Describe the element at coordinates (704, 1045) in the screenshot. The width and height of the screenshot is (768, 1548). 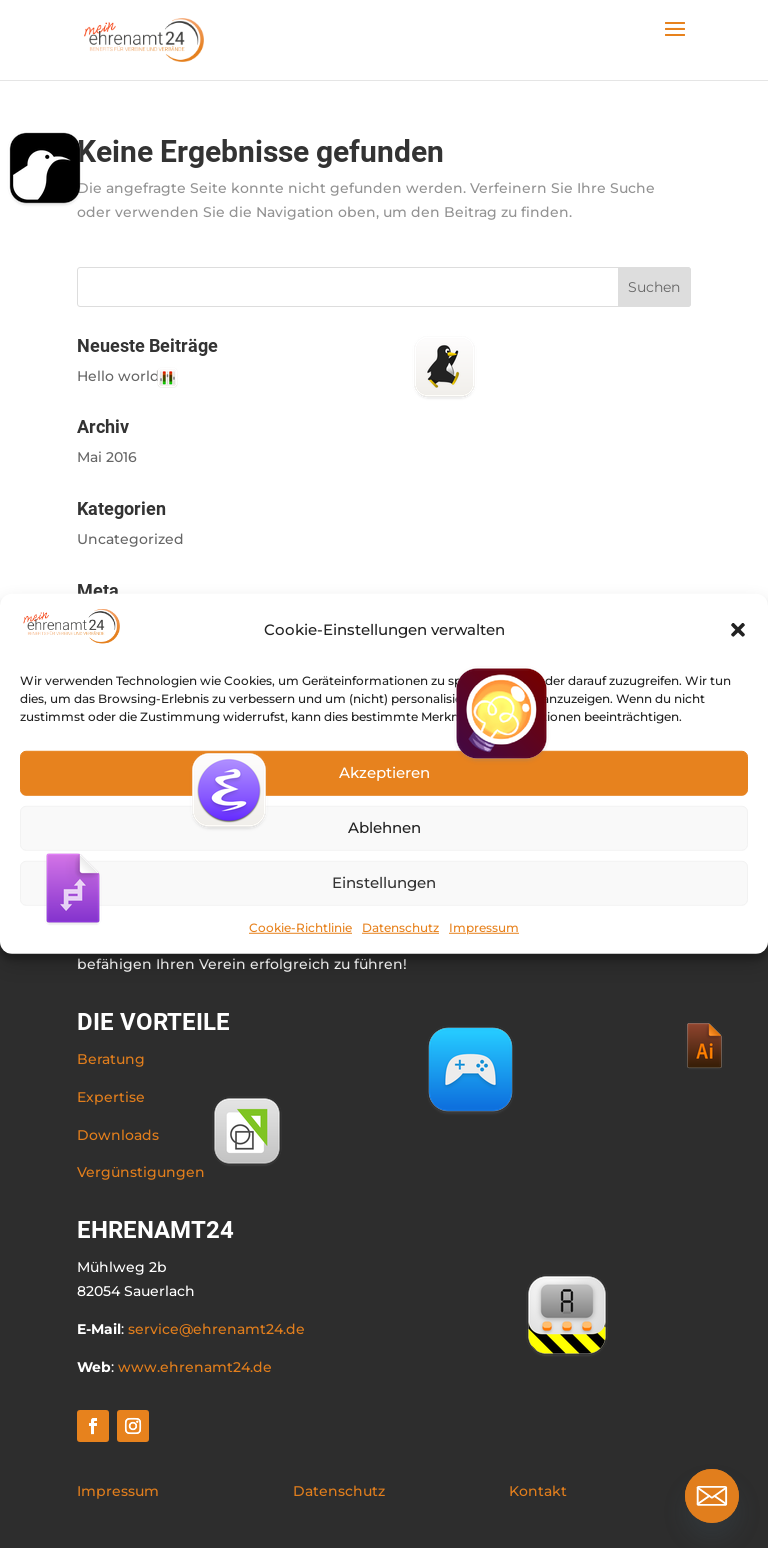
I see `open an Adobe Illustrator file` at that location.